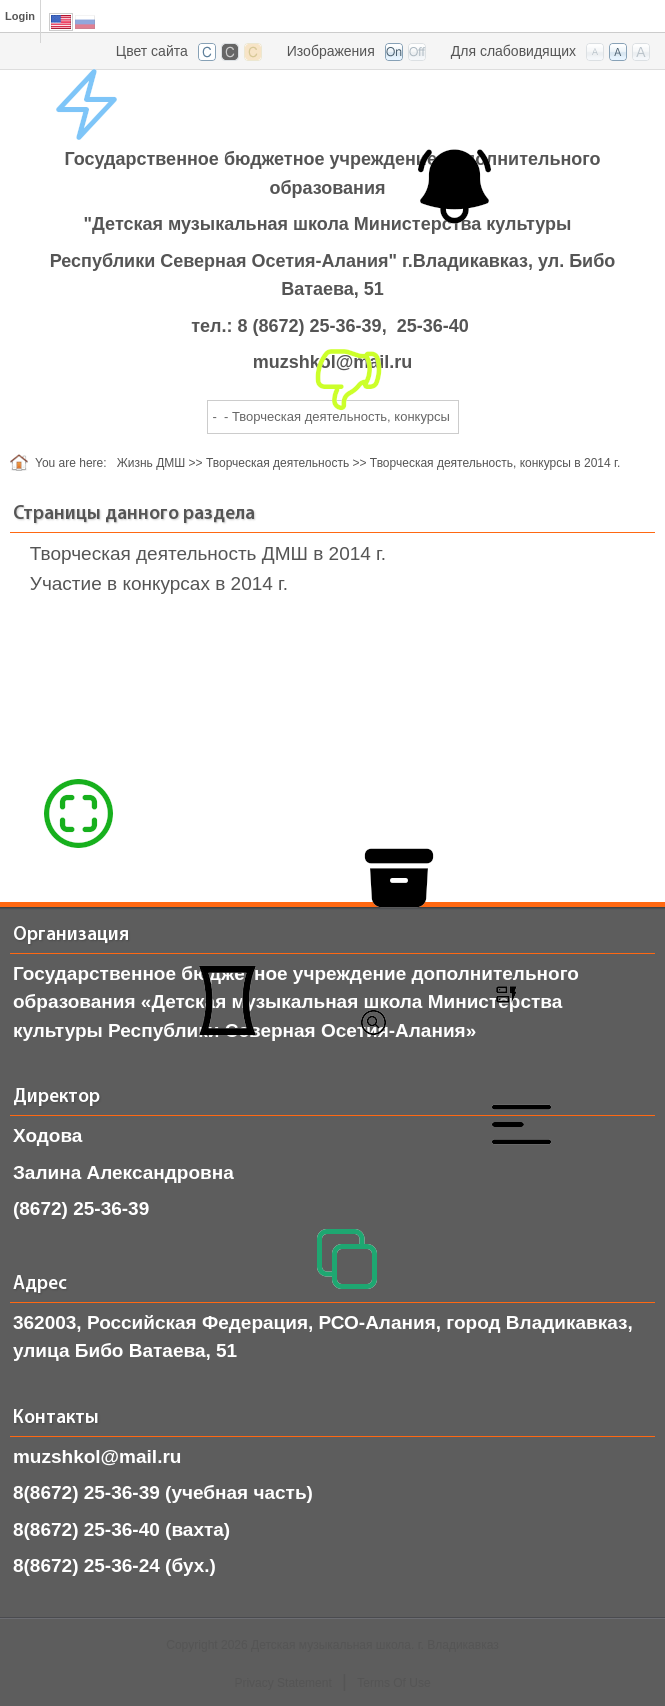 This screenshot has height=1706, width=665. What do you see at coordinates (348, 376) in the screenshot?
I see `dislike or downvote content` at bounding box center [348, 376].